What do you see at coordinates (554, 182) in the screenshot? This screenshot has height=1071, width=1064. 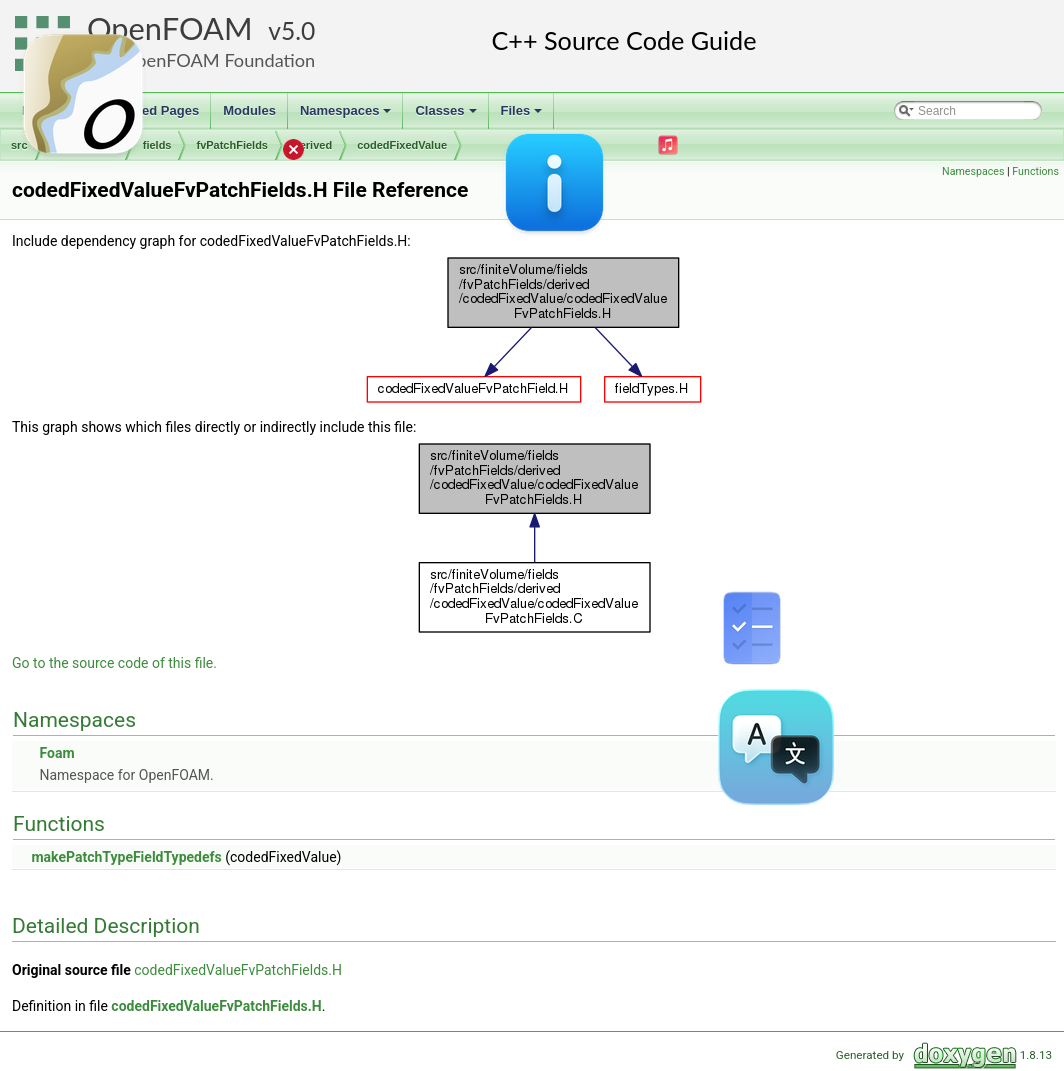 I see `view user profile information` at bounding box center [554, 182].